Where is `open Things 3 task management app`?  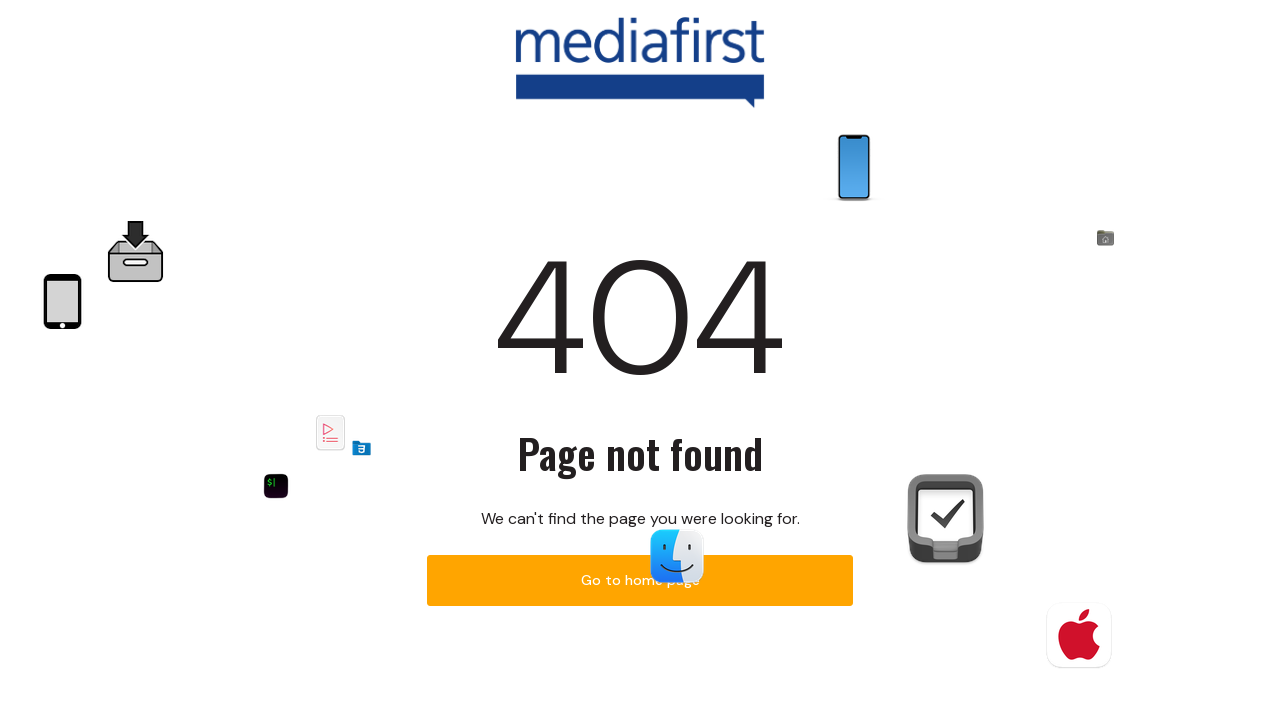
open Things 3 task management app is located at coordinates (945, 518).